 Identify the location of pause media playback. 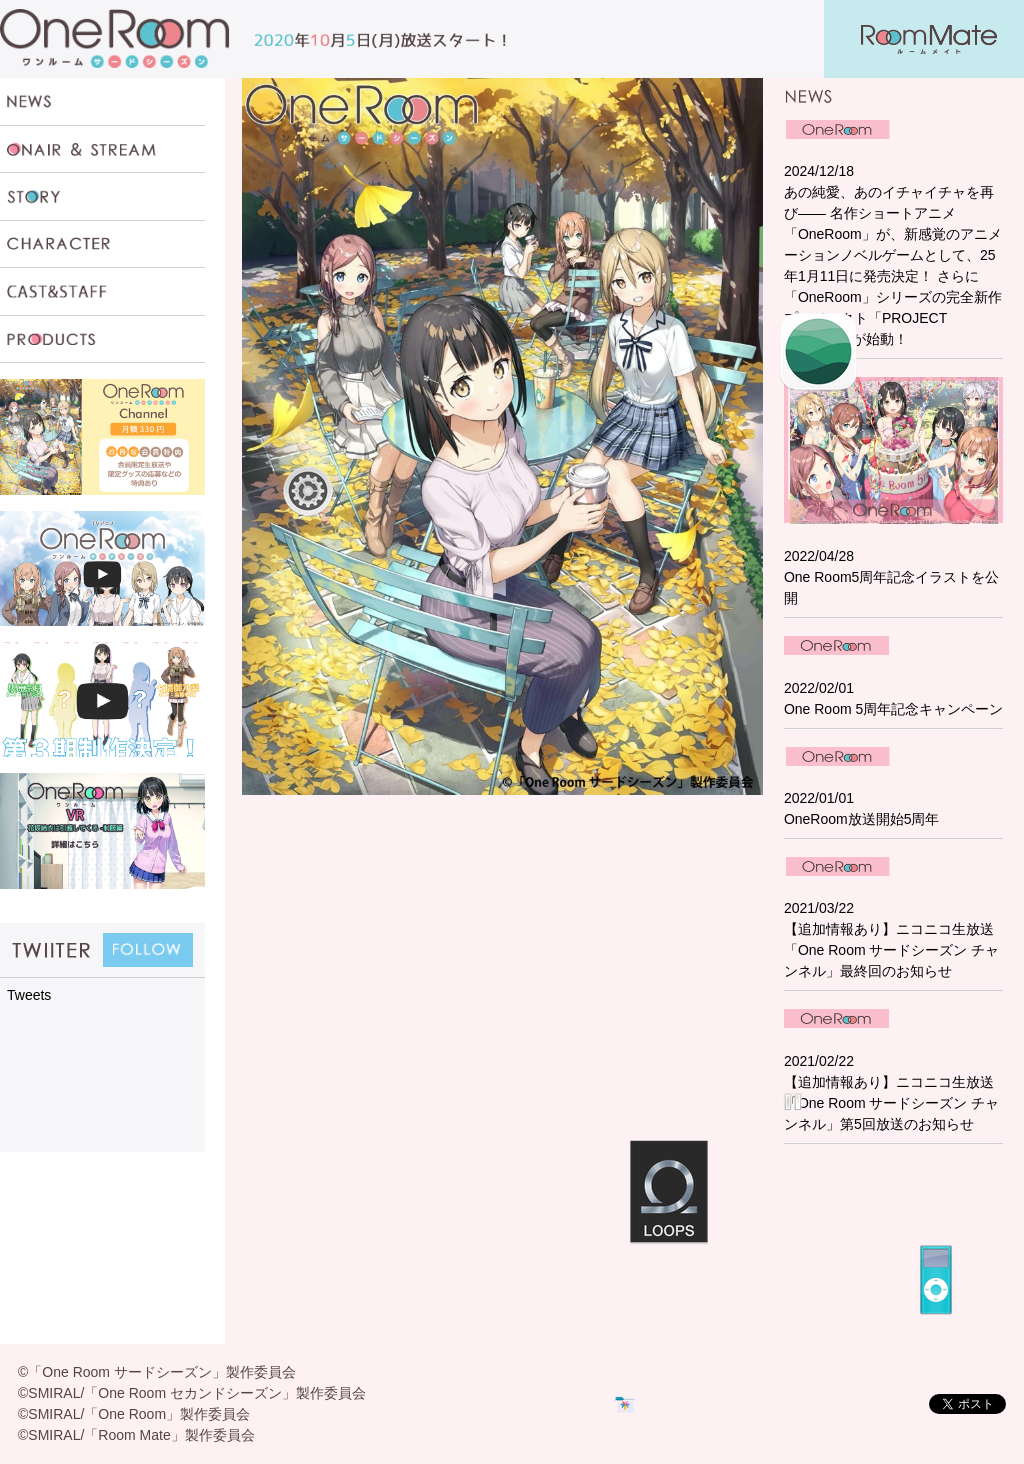
(793, 1102).